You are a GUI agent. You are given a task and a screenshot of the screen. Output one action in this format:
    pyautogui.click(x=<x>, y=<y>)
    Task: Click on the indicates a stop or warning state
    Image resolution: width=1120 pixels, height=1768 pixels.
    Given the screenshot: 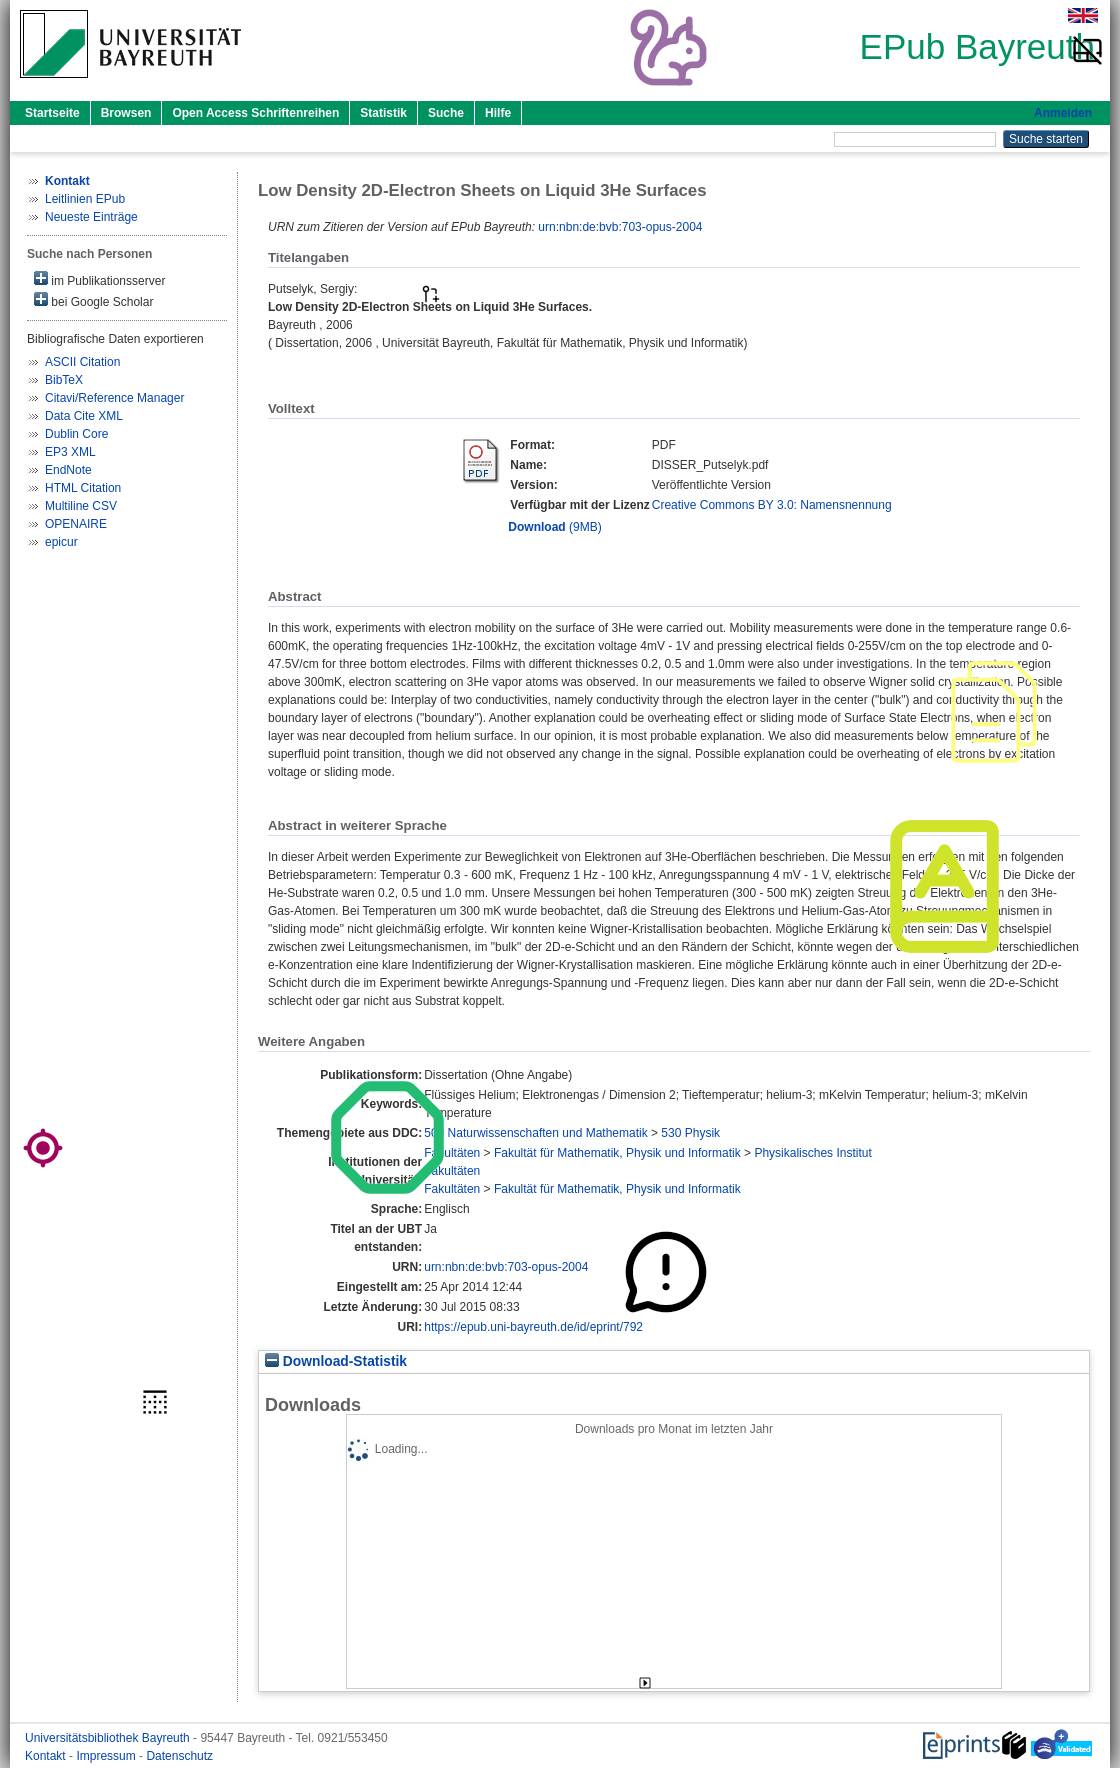 What is the action you would take?
    pyautogui.click(x=387, y=1137)
    